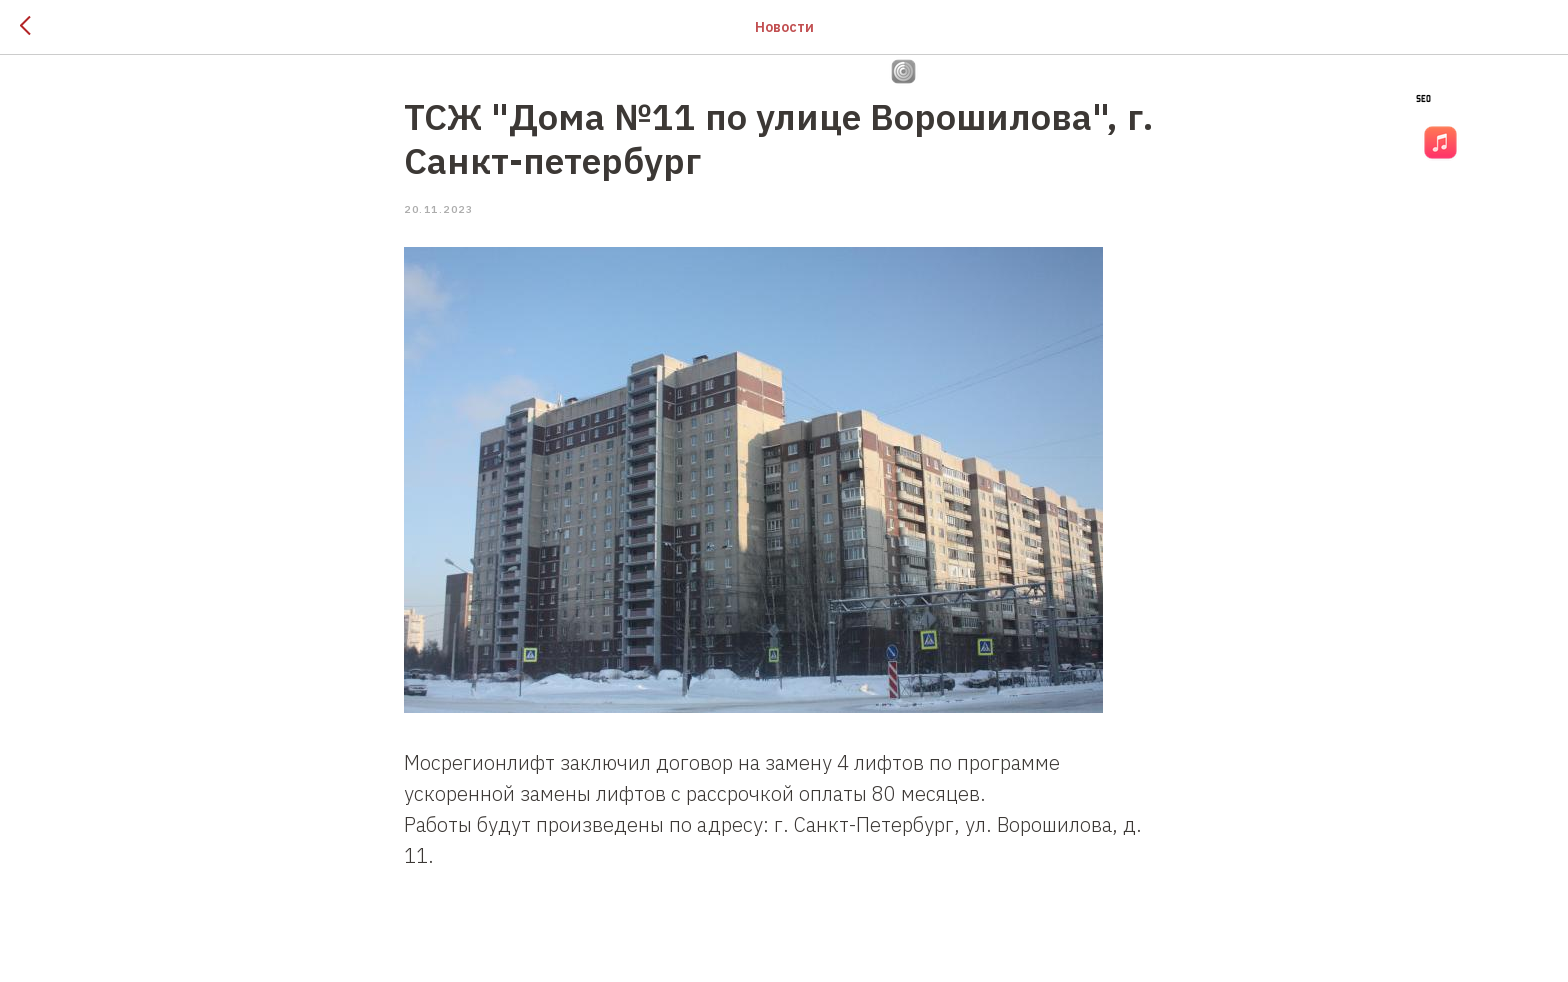 The image size is (1568, 982). Describe the element at coordinates (1423, 98) in the screenshot. I see `access search engine optimization tools` at that location.